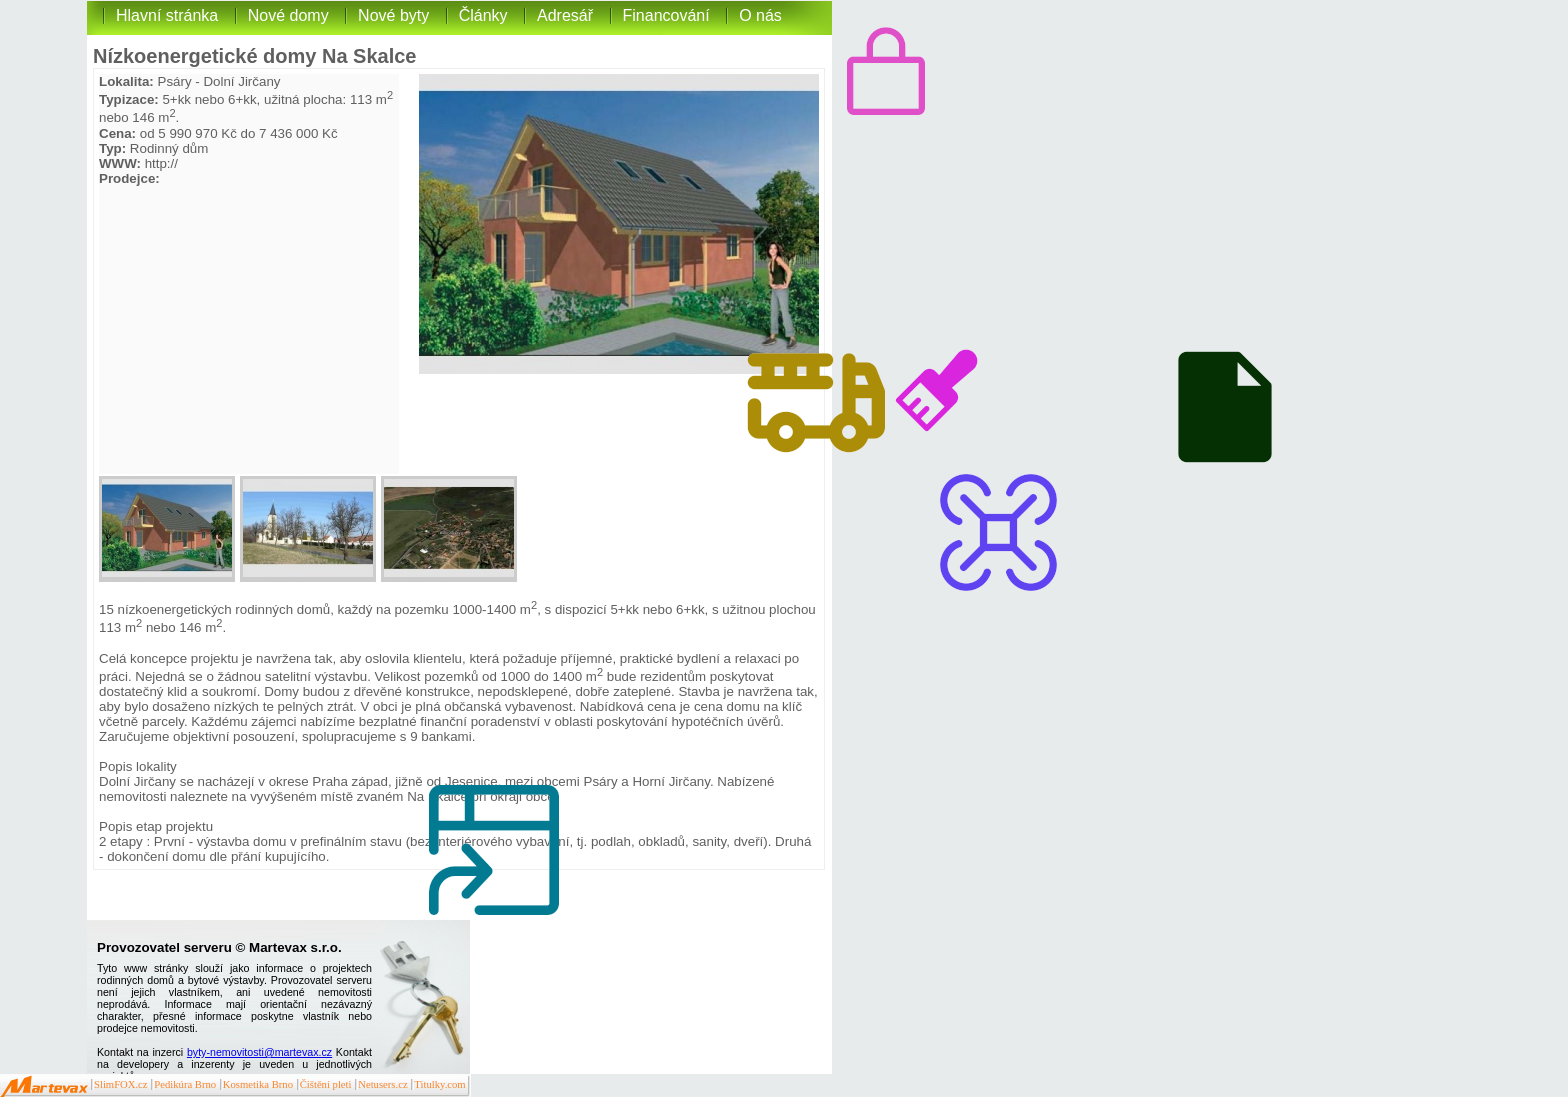 The image size is (1568, 1097). I want to click on lock or secure this item, so click(886, 76).